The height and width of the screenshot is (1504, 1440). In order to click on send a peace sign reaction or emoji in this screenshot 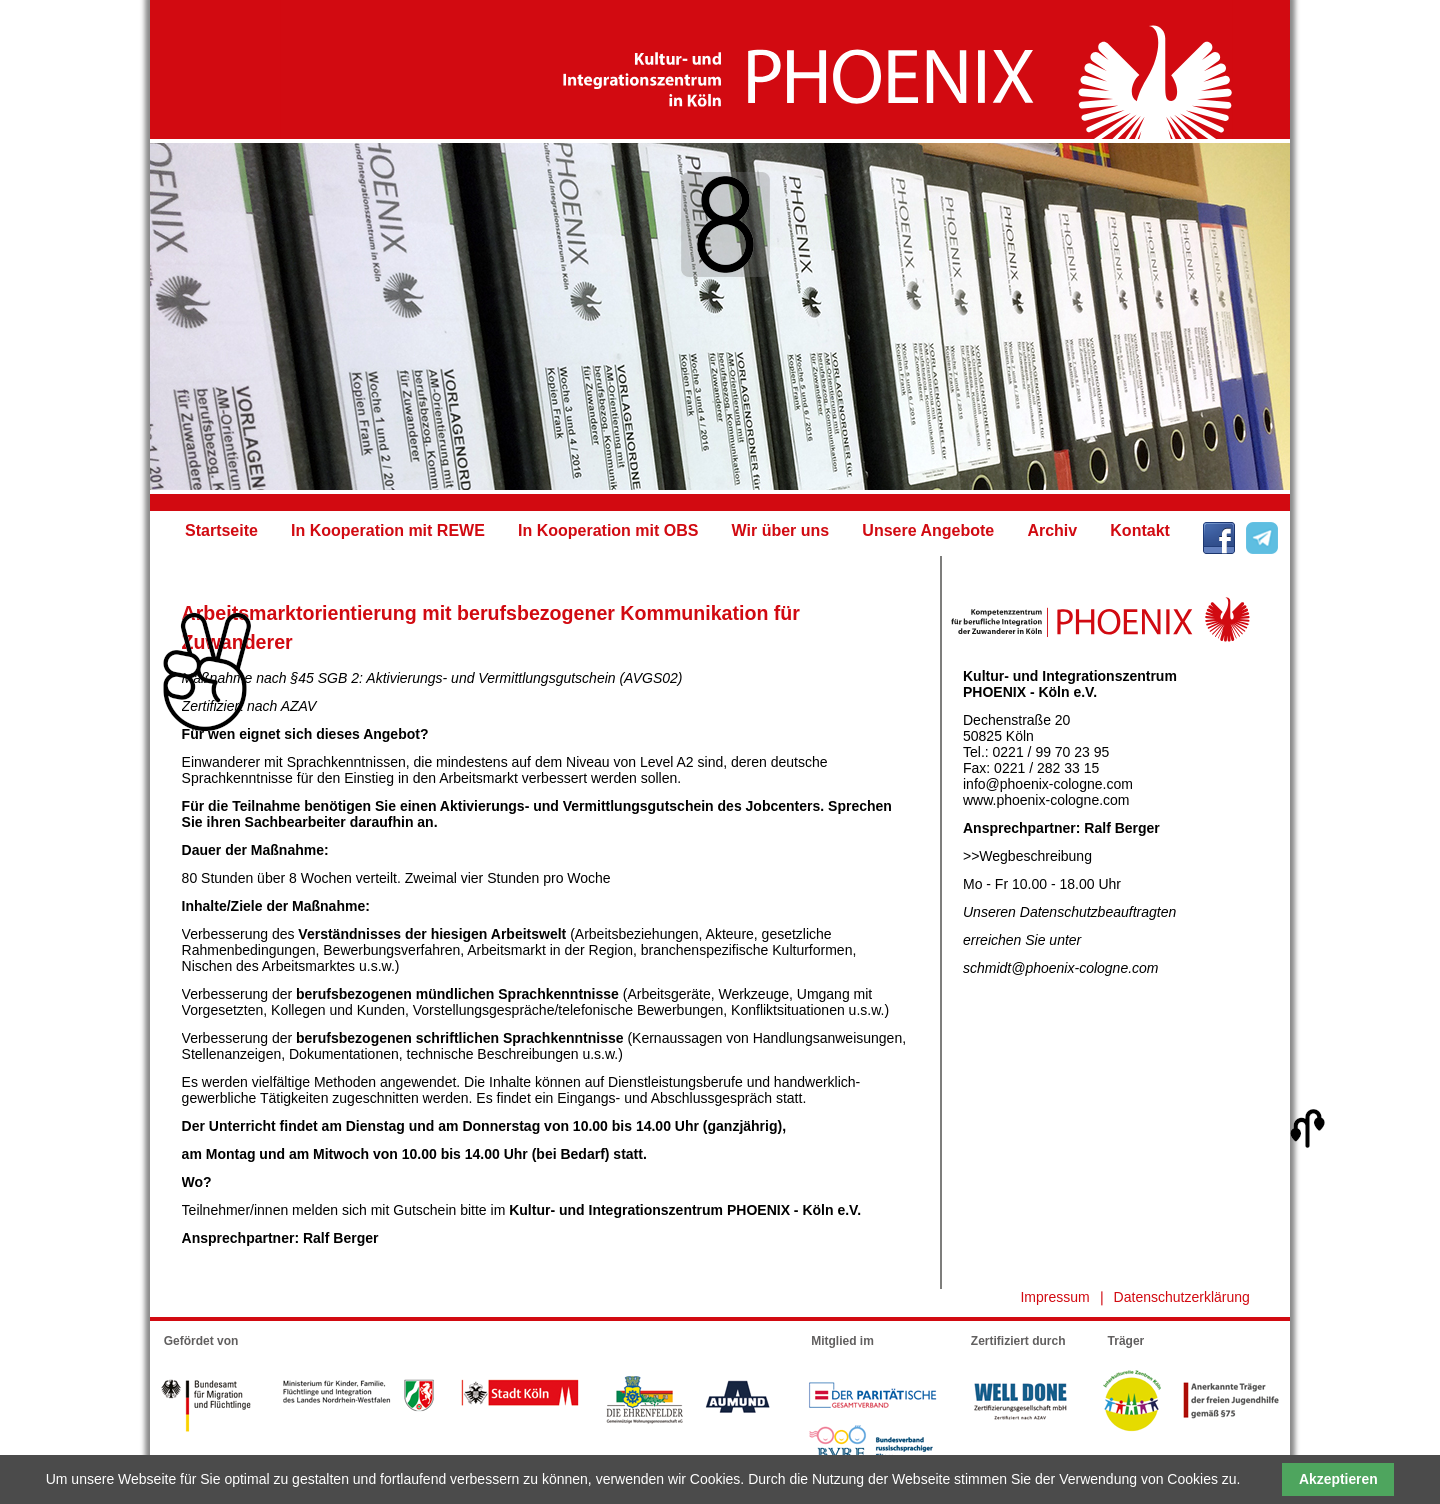, I will do `click(205, 672)`.